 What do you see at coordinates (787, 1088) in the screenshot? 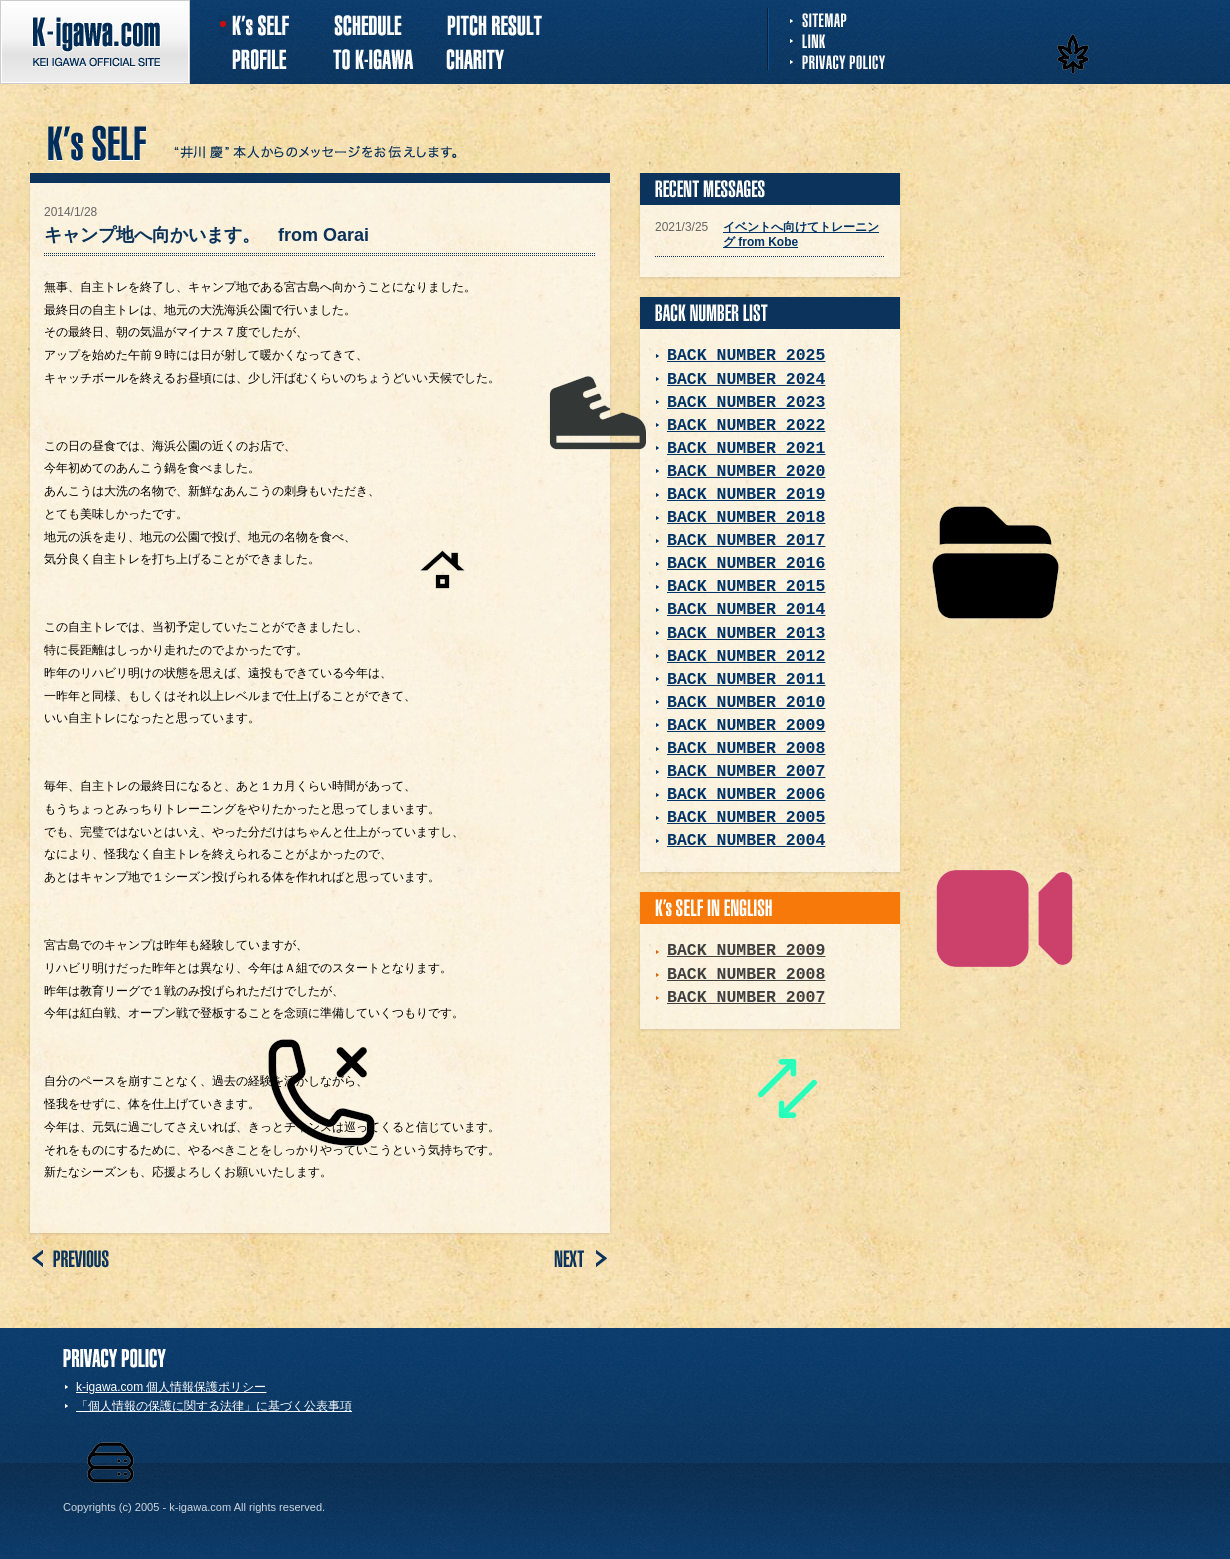
I see `resize element diagonally` at bounding box center [787, 1088].